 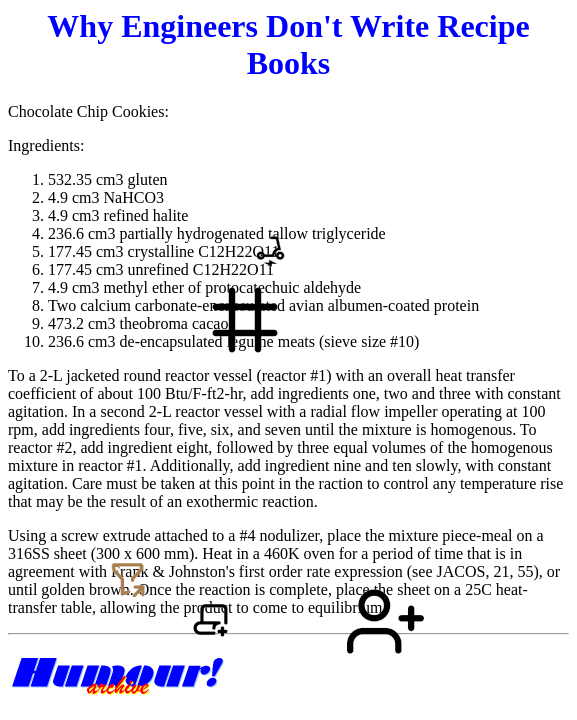 What do you see at coordinates (127, 578) in the screenshot?
I see `share current filter settings` at bounding box center [127, 578].